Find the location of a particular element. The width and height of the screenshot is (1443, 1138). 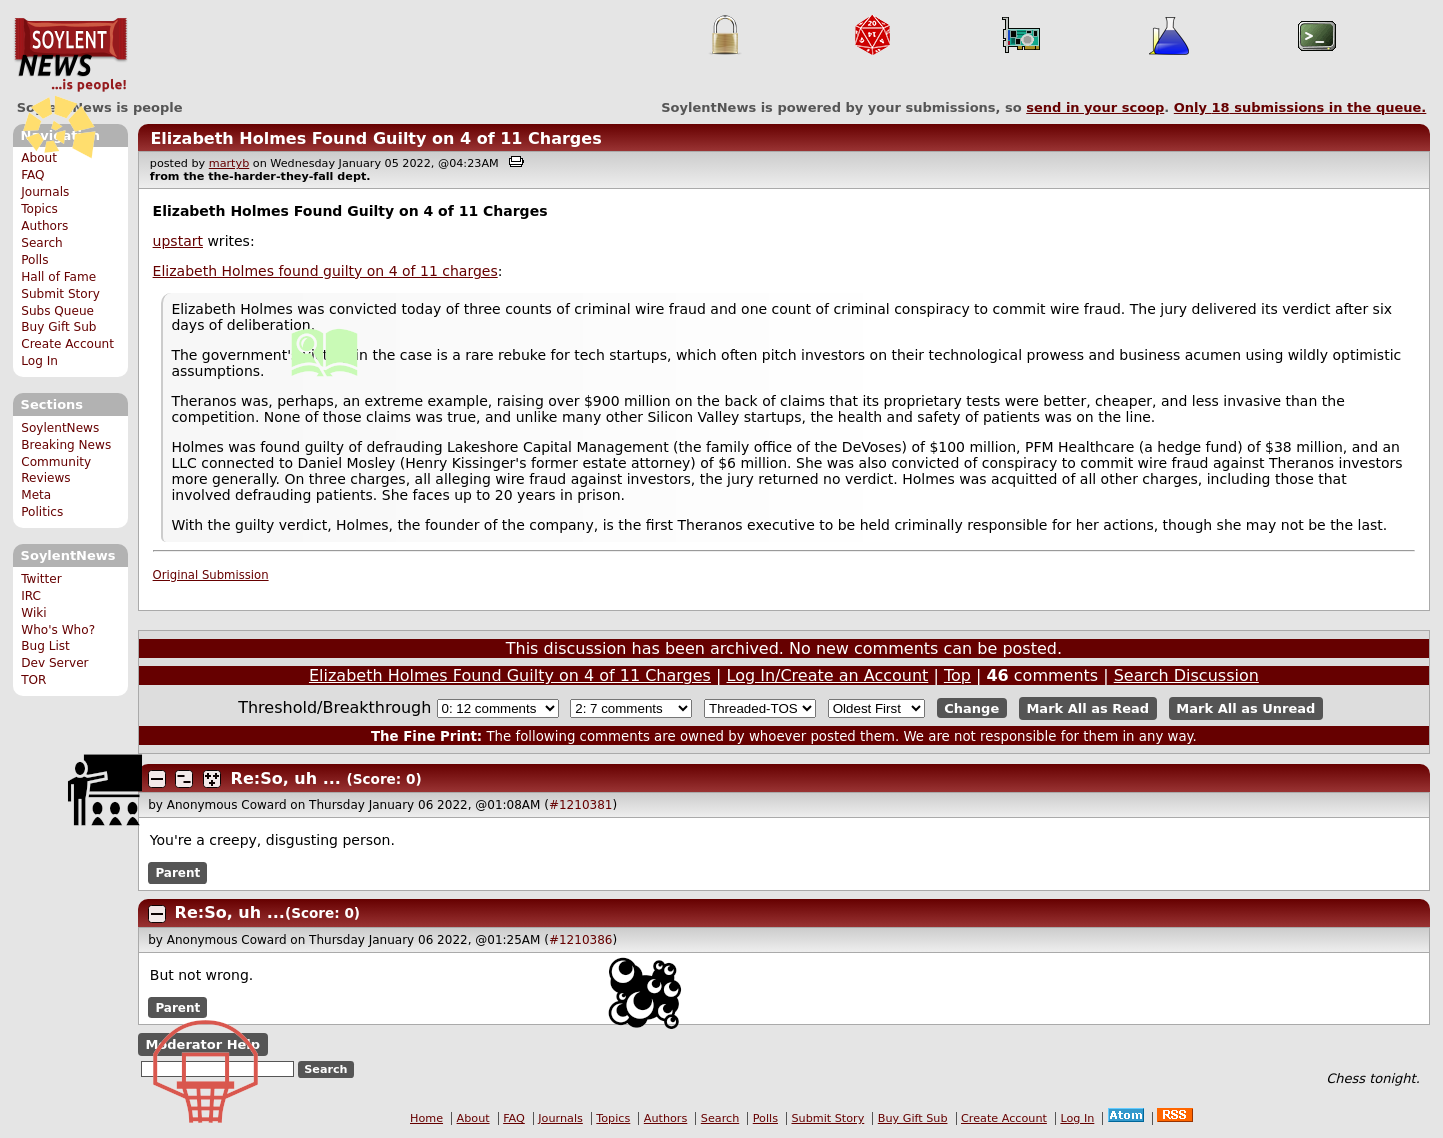

access teaching or instructor tools is located at coordinates (105, 788).